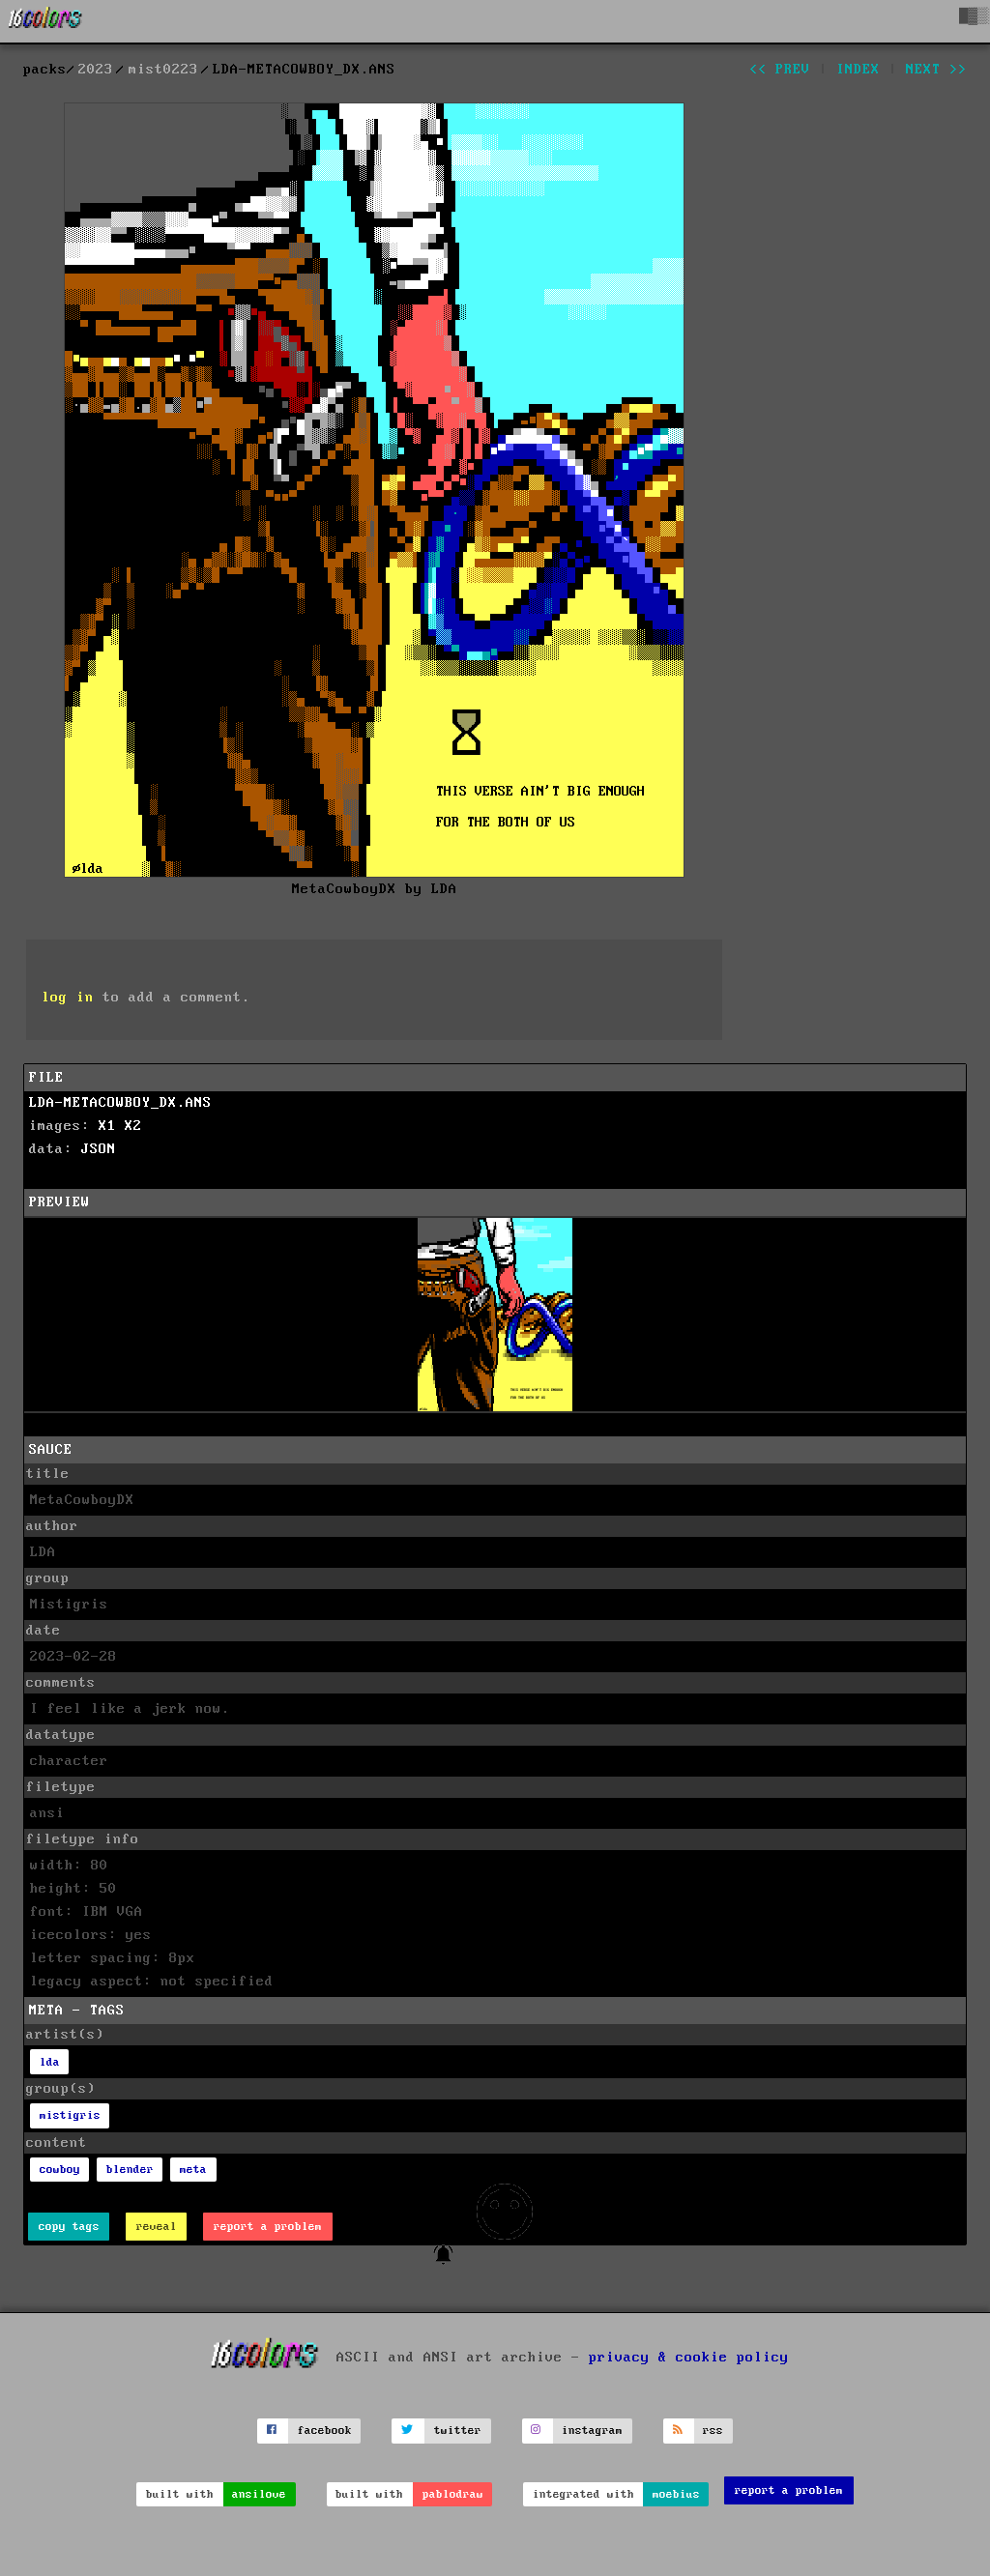 Image resolution: width=990 pixels, height=2576 pixels. Describe the element at coordinates (466, 732) in the screenshot. I see `indicates time remaining or process starting` at that location.